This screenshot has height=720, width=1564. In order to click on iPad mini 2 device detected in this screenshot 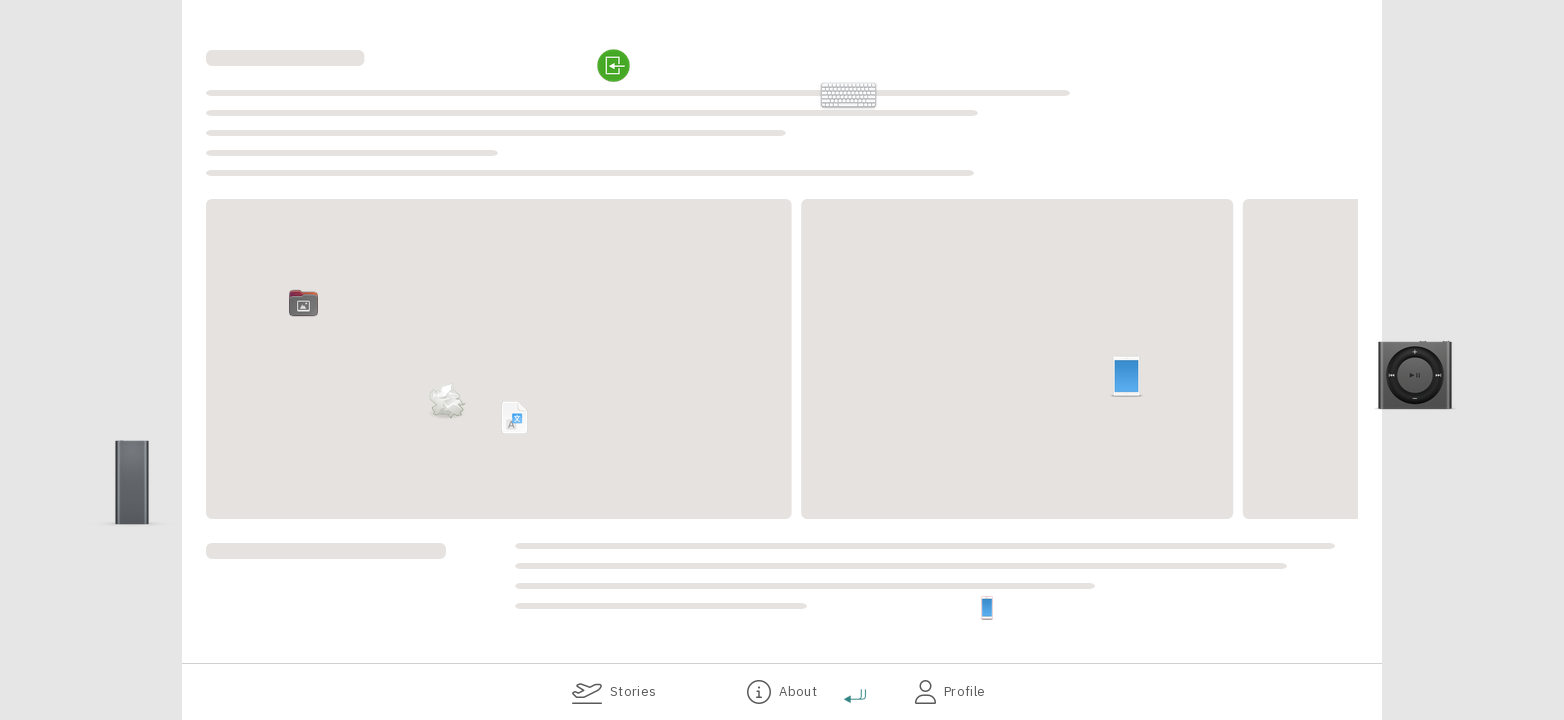, I will do `click(1126, 372)`.